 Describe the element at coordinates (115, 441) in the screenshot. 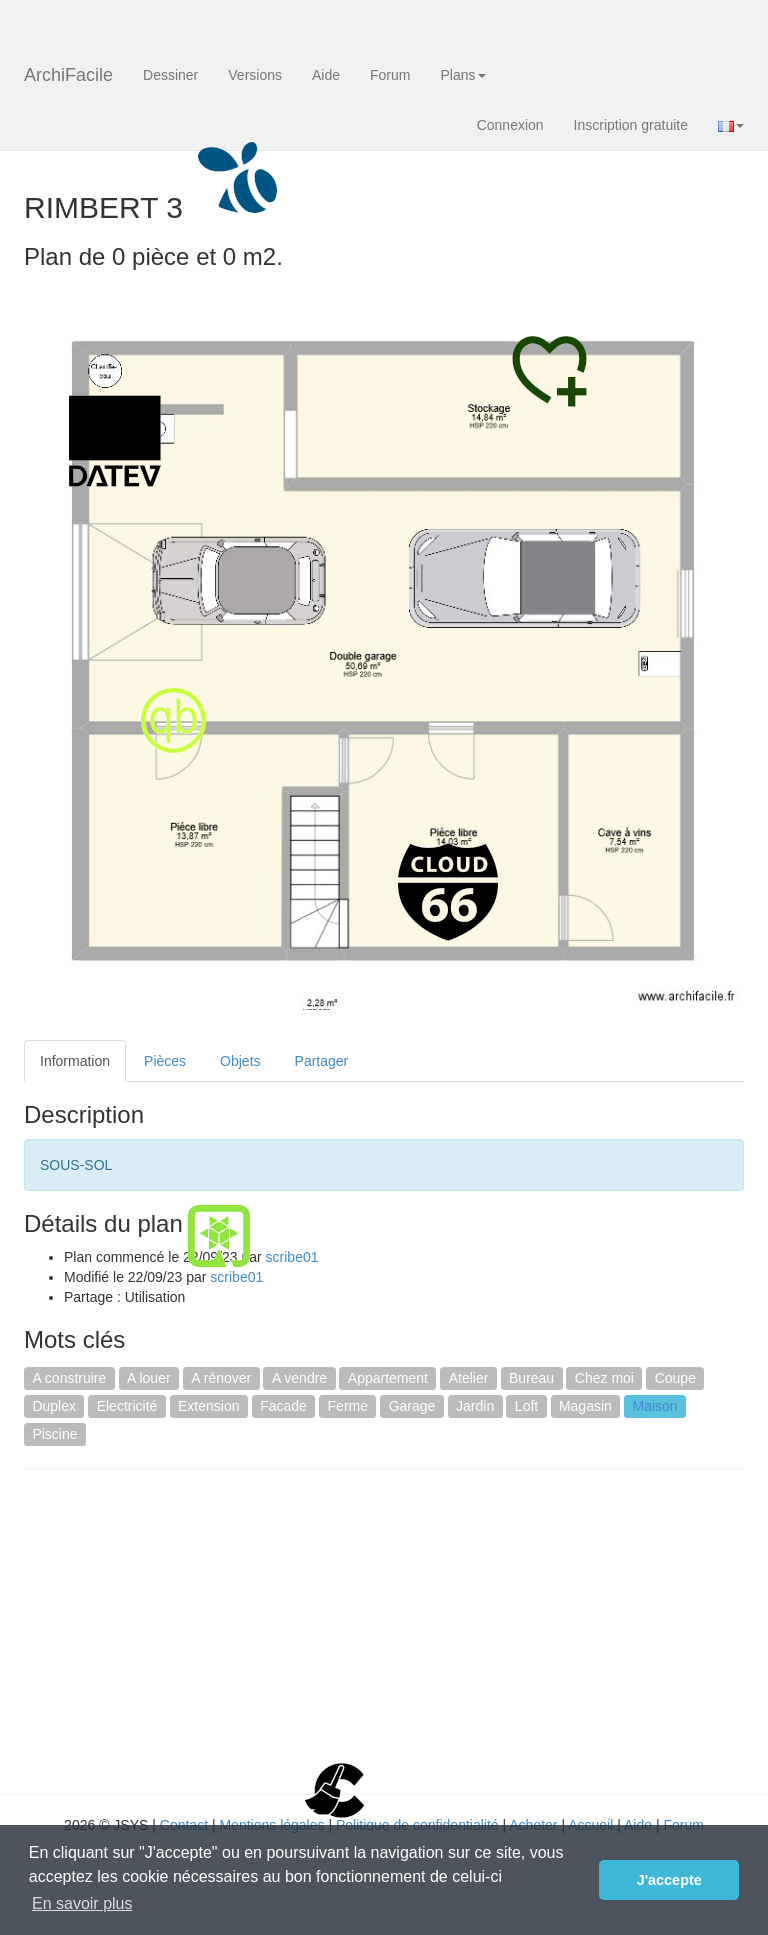

I see `access DATEV accounting software` at that location.